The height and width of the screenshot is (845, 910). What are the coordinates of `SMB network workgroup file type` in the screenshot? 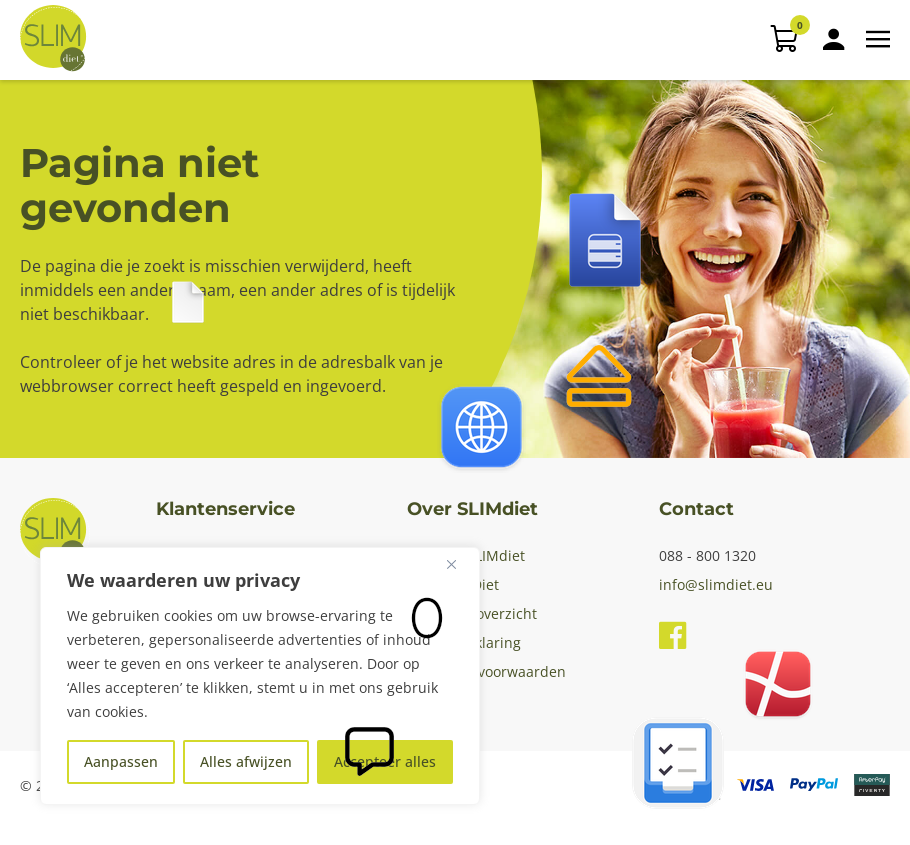 It's located at (605, 242).